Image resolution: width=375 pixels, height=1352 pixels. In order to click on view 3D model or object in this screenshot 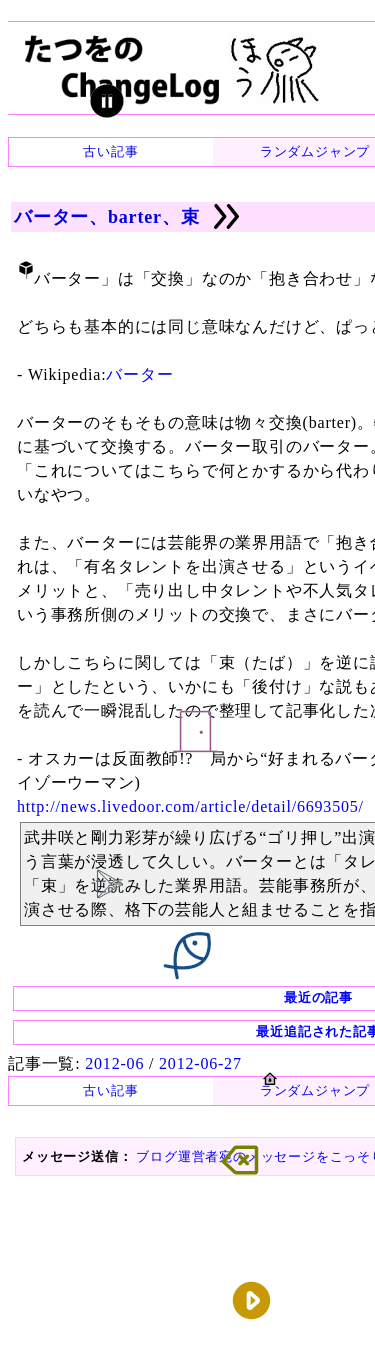, I will do `click(26, 268)`.